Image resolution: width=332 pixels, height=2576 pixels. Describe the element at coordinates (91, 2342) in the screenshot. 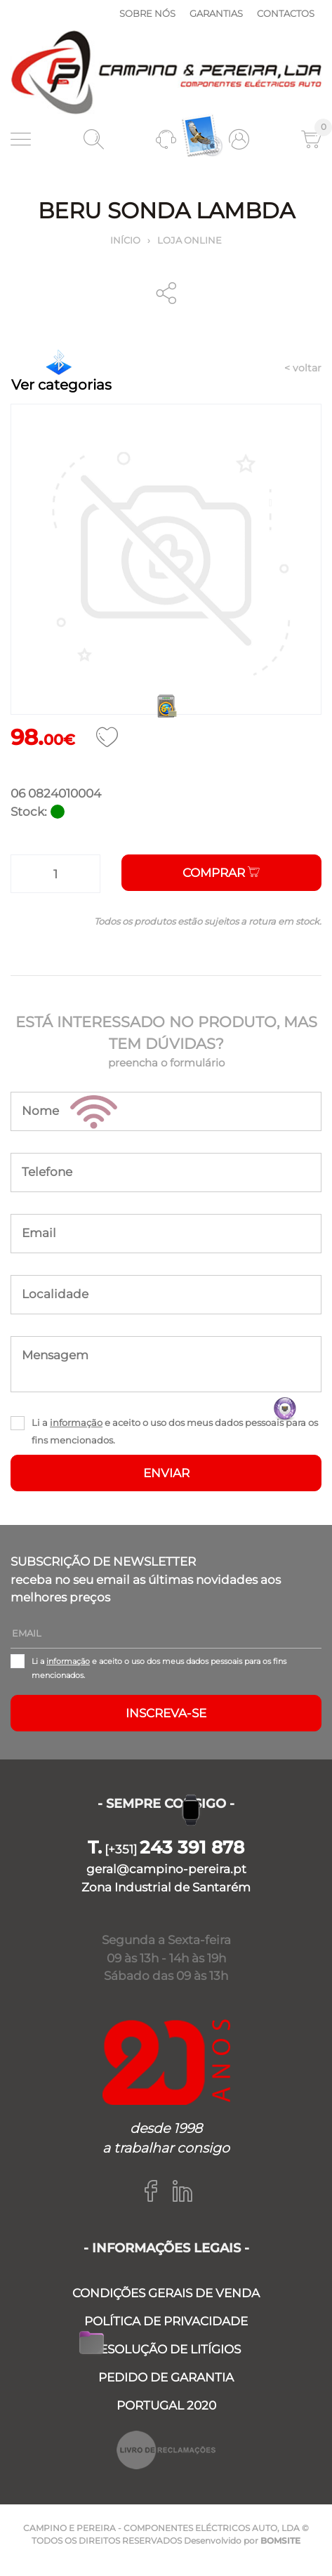

I see `open folder to view contents` at that location.